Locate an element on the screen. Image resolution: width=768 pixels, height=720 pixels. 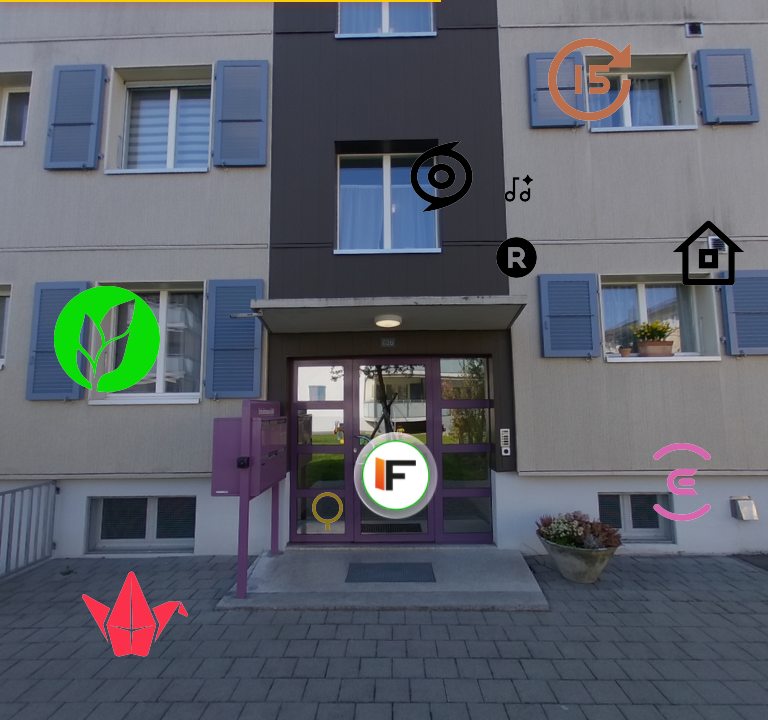
open padlet app is located at coordinates (135, 614).